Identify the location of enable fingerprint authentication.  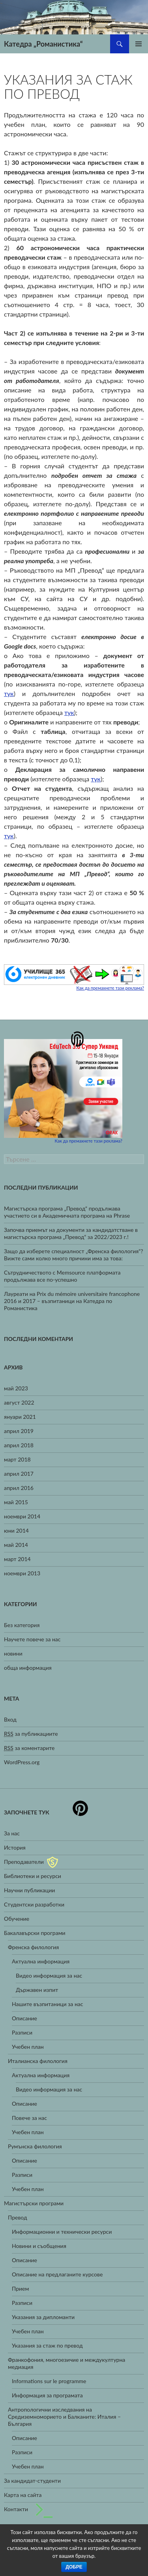
(77, 1039).